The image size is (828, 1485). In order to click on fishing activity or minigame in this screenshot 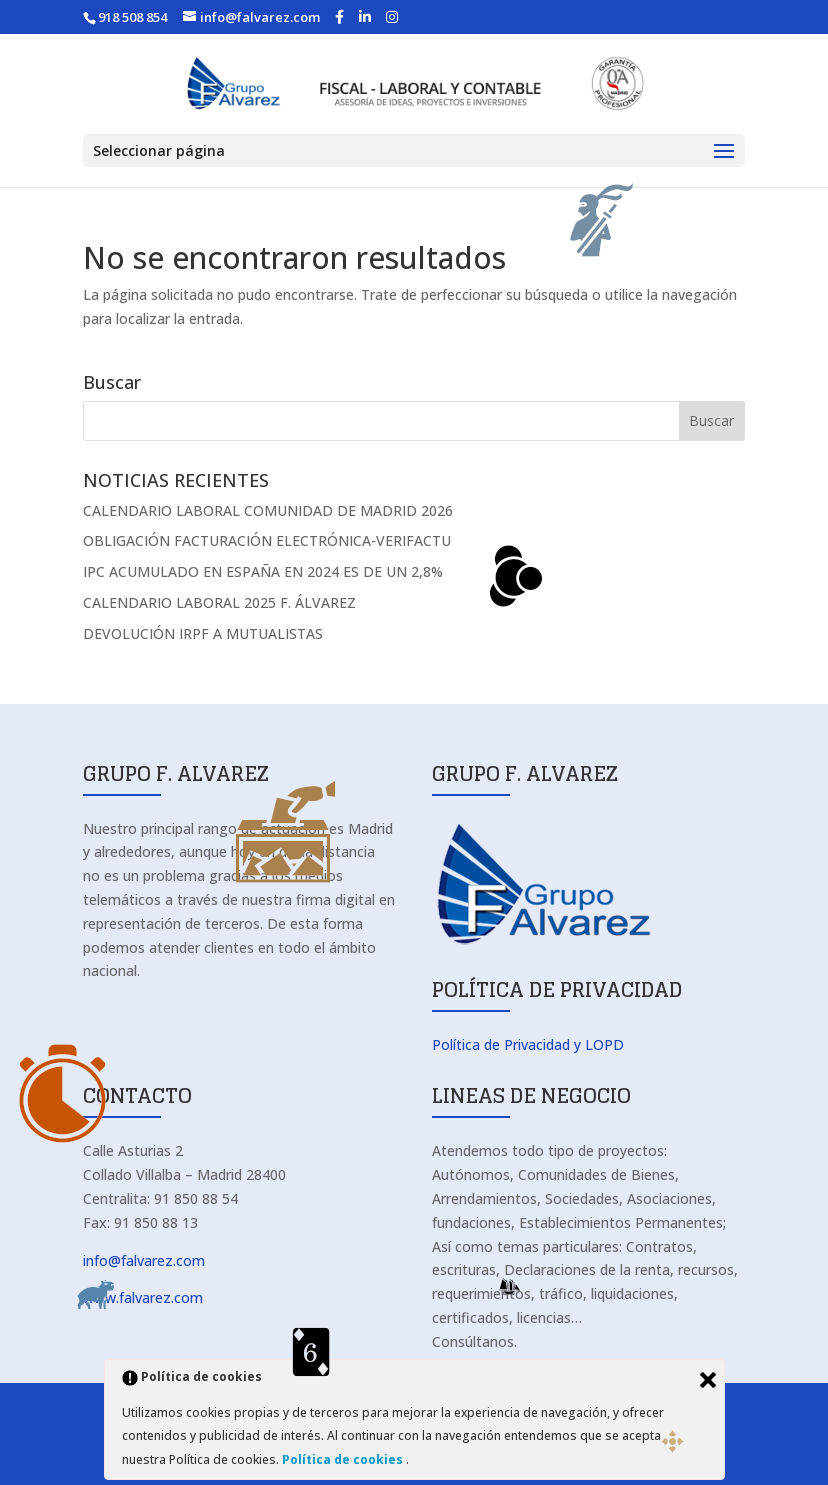, I will do `click(509, 1286)`.